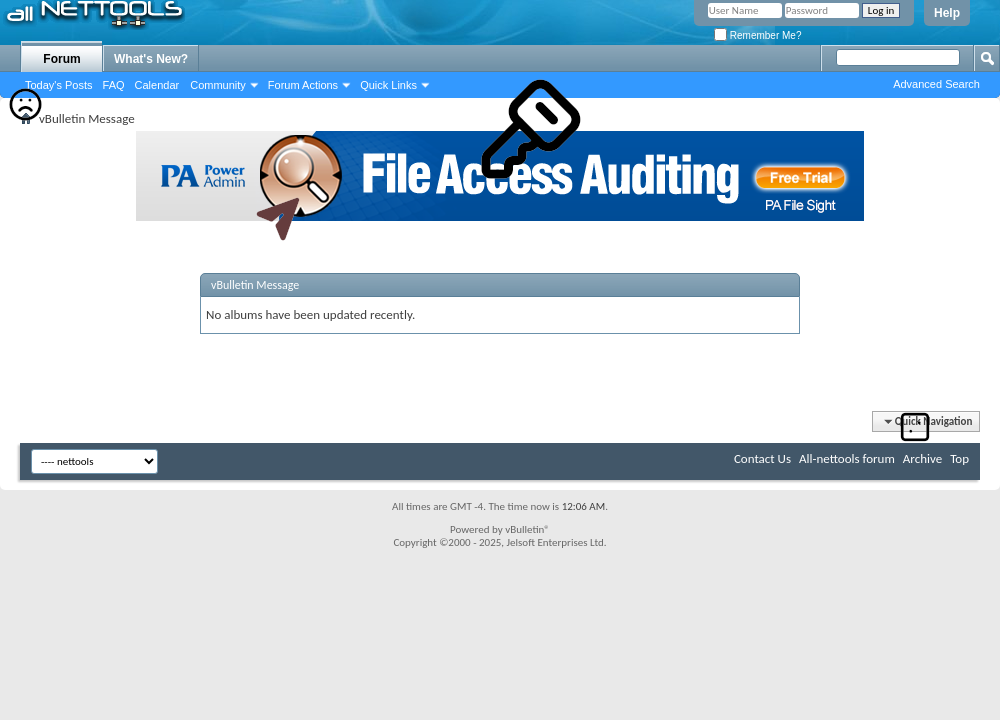 The image size is (1000, 720). Describe the element at coordinates (531, 129) in the screenshot. I see `access security or authentication settings` at that location.